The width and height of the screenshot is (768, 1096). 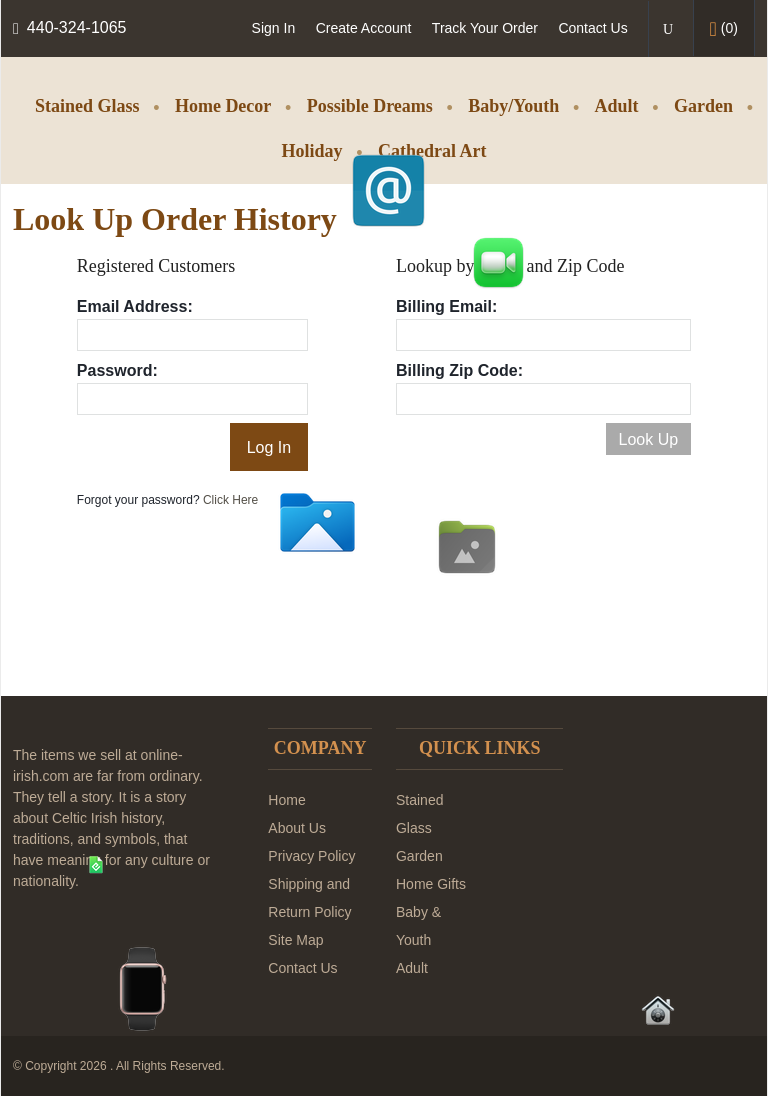 What do you see at coordinates (96, 865) in the screenshot?
I see `an epub ebook file` at bounding box center [96, 865].